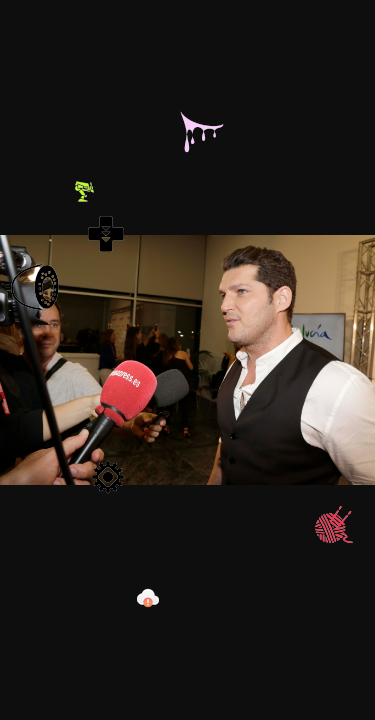  What do you see at coordinates (84, 191) in the screenshot?
I see `explore the map on foot` at bounding box center [84, 191].